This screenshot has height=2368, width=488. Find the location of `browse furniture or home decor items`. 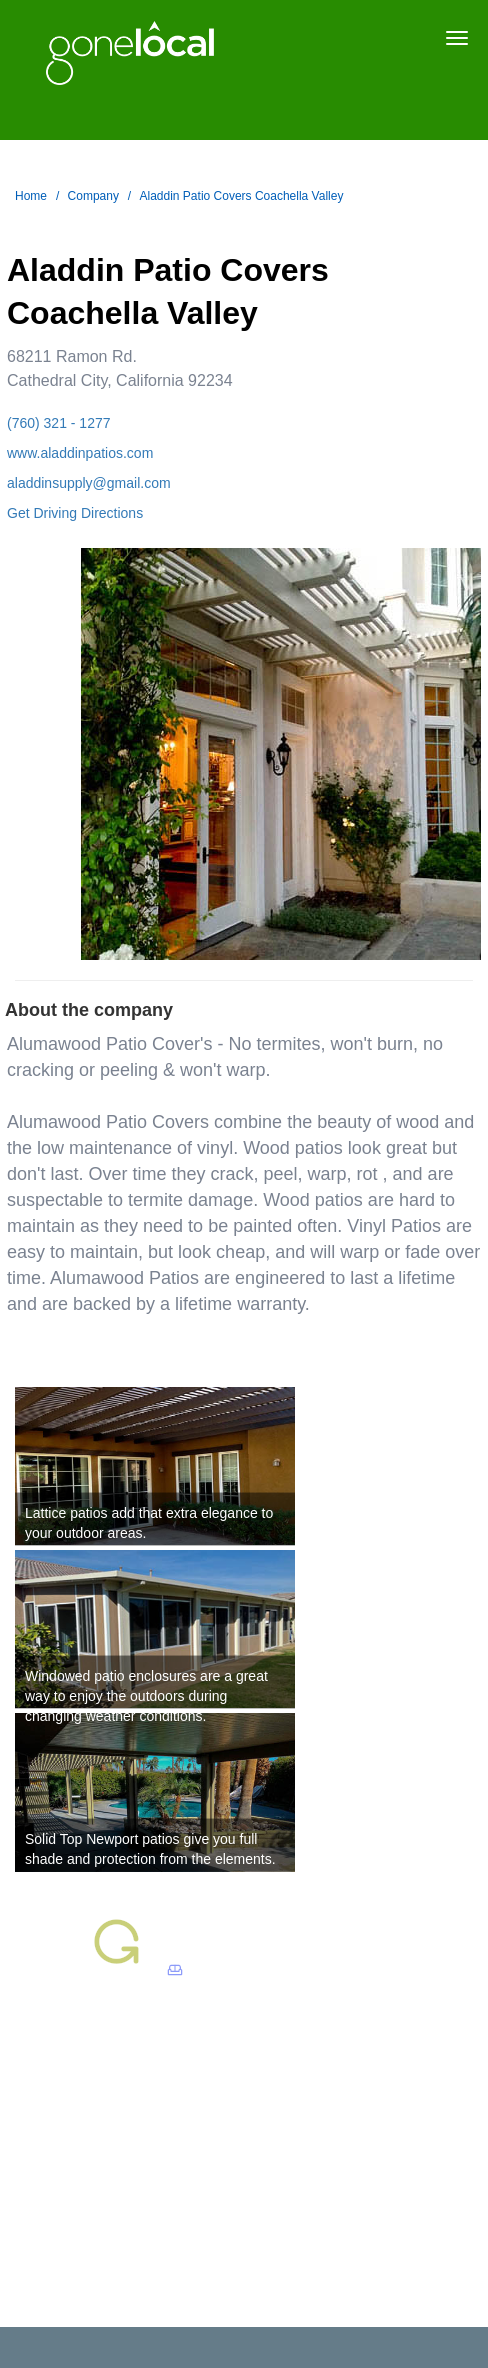

browse furniture or home decor items is located at coordinates (175, 1970).